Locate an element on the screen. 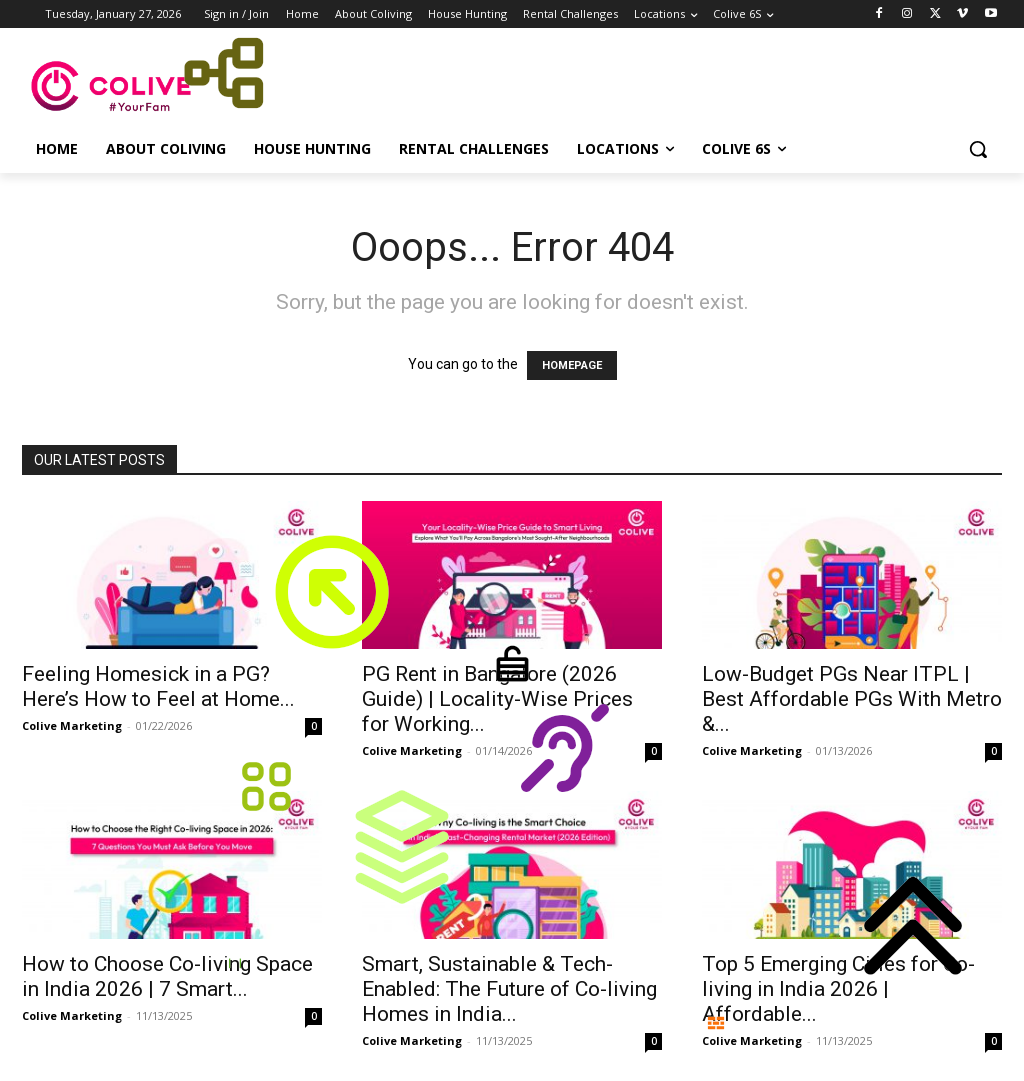  switch to grid view layout is located at coordinates (266, 786).